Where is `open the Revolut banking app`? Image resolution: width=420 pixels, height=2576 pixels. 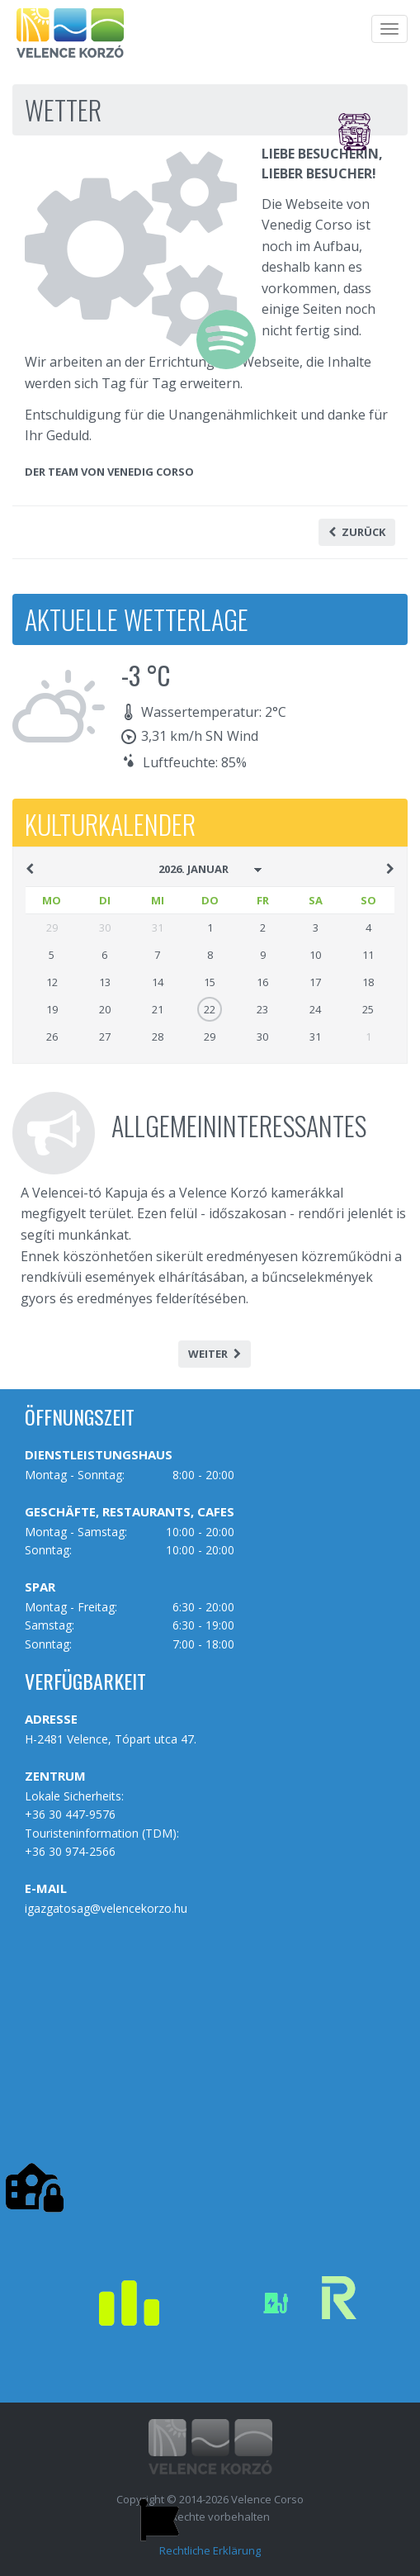
open the Revolut banking app is located at coordinates (339, 2298).